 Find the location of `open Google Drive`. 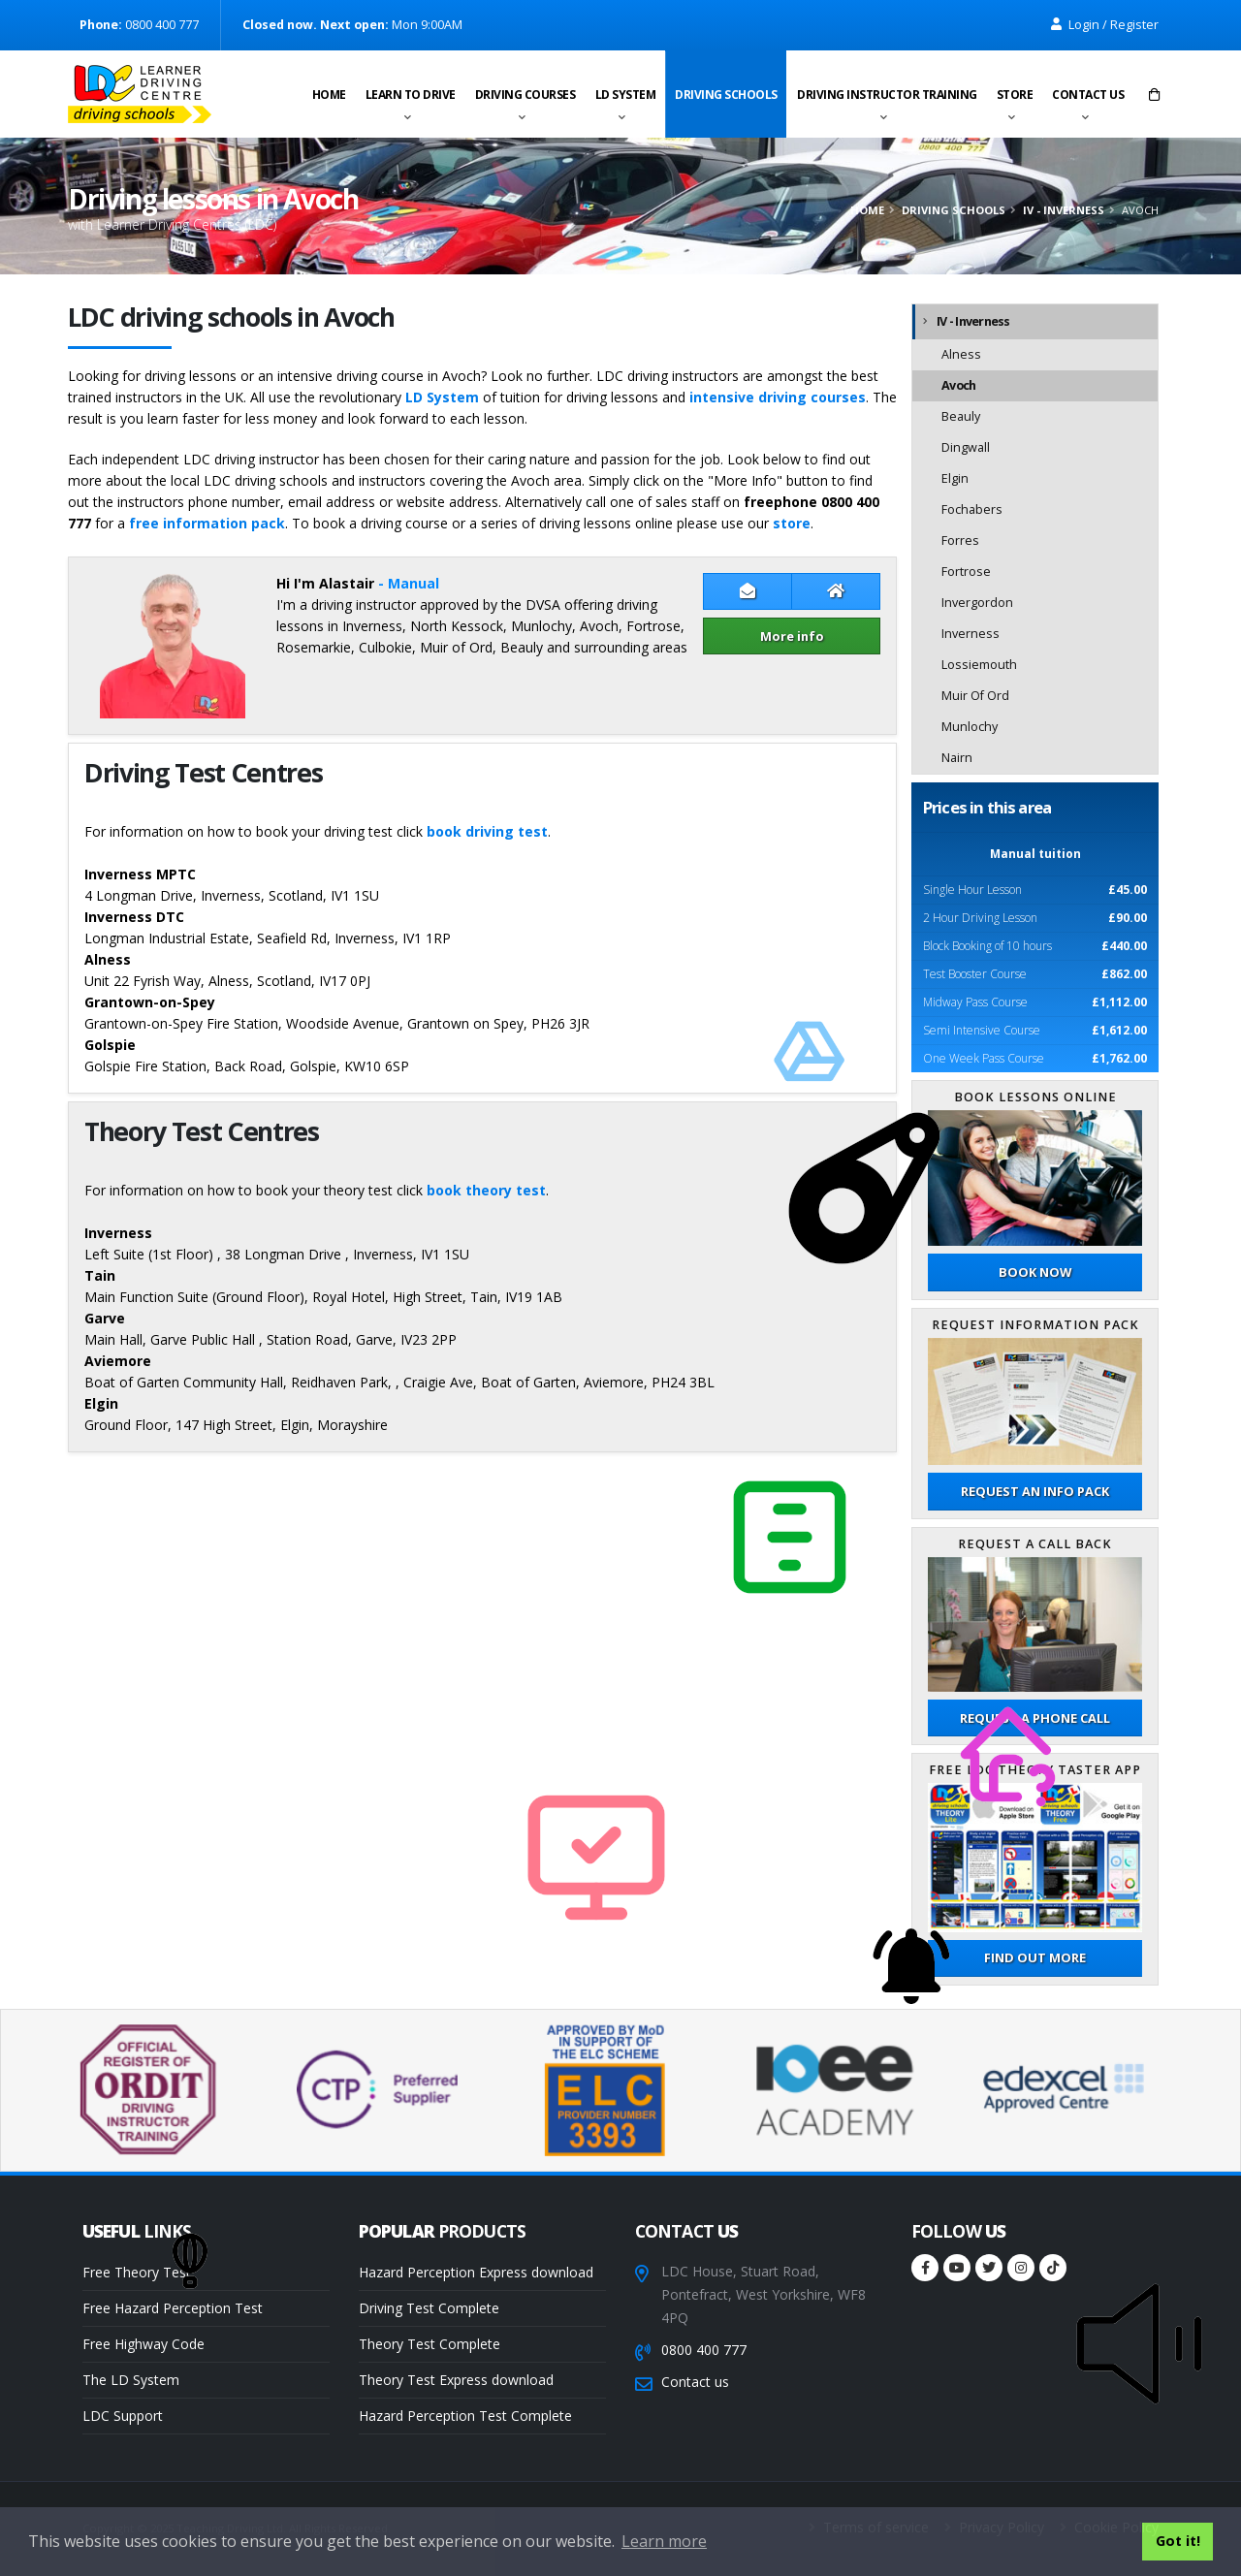

open Google Drive is located at coordinates (809, 1049).